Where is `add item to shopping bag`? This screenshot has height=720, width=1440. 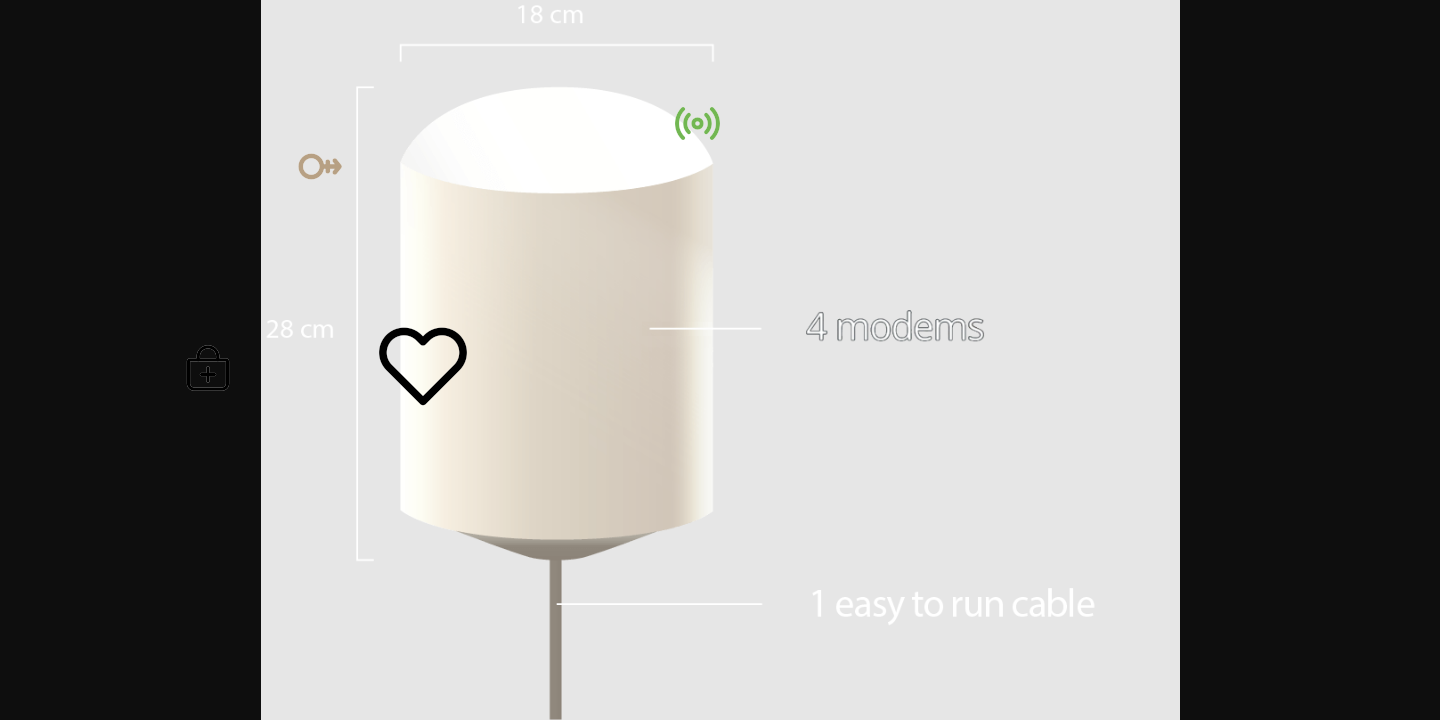 add item to shopping bag is located at coordinates (208, 368).